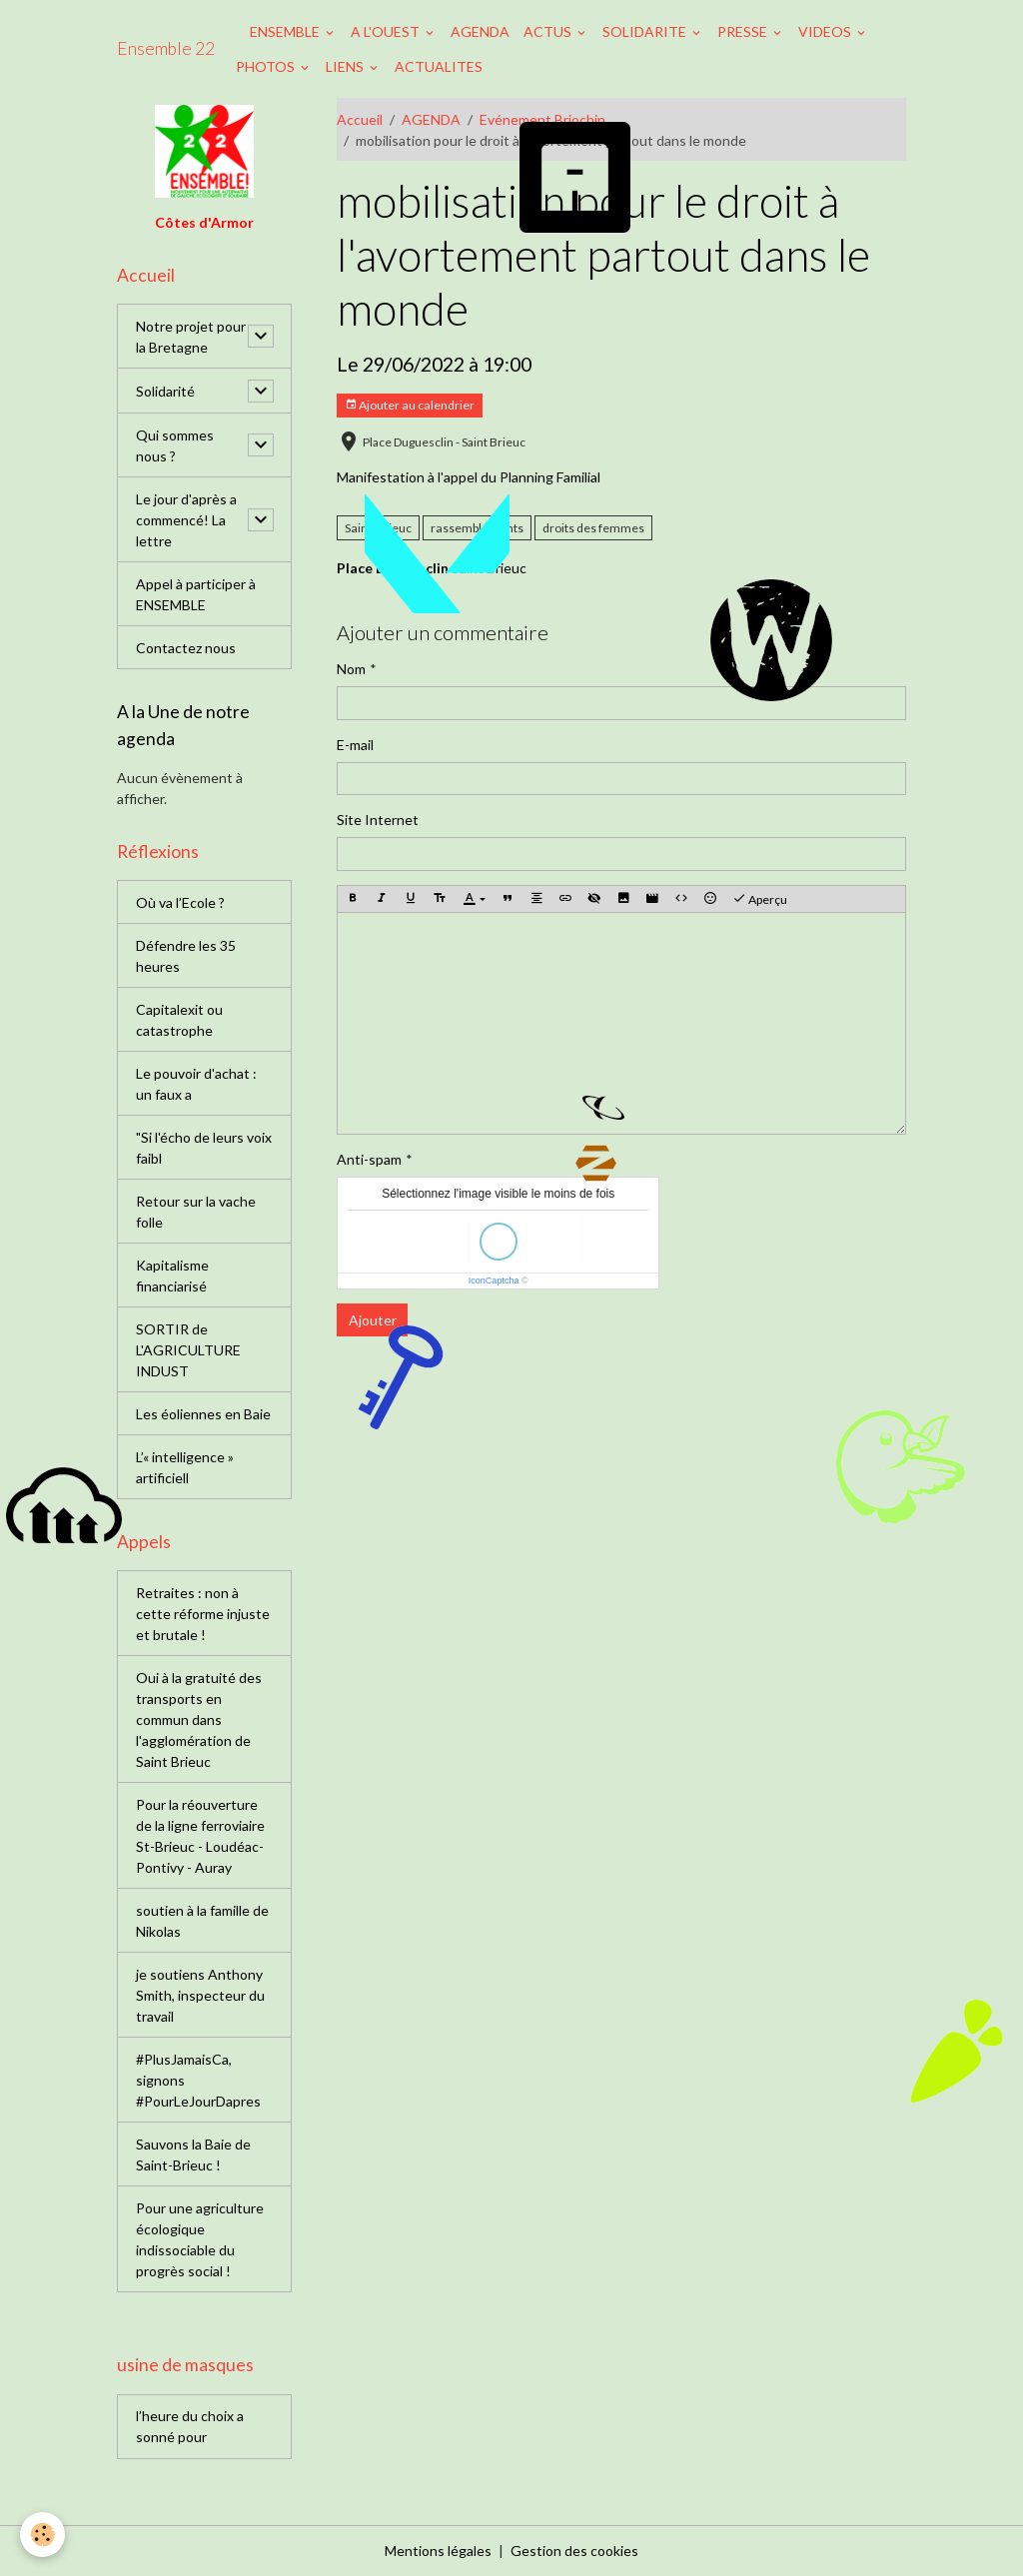 This screenshot has height=2576, width=1023. What do you see at coordinates (900, 1466) in the screenshot?
I see `bower package manager logo` at bounding box center [900, 1466].